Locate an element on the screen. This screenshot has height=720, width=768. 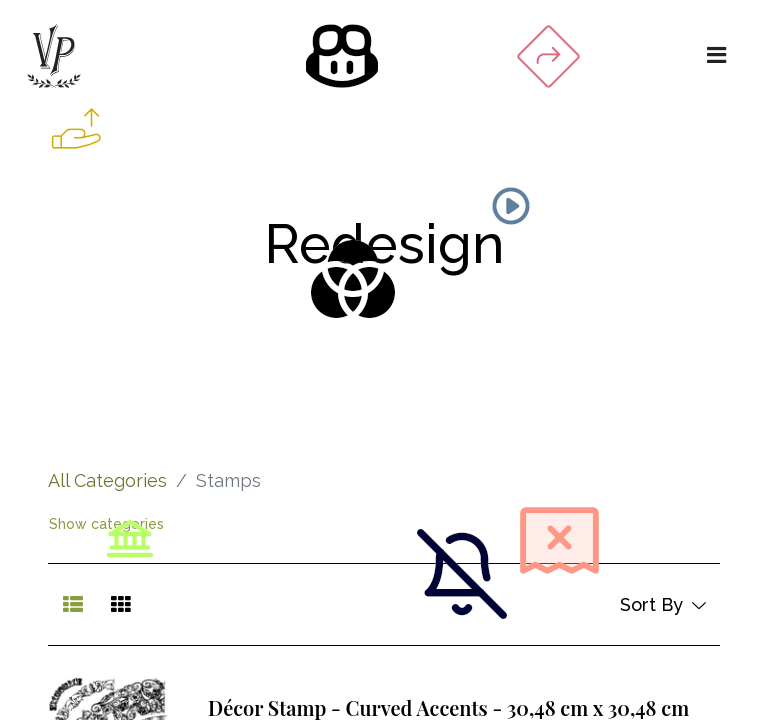
adjust color filter settings is located at coordinates (353, 279).